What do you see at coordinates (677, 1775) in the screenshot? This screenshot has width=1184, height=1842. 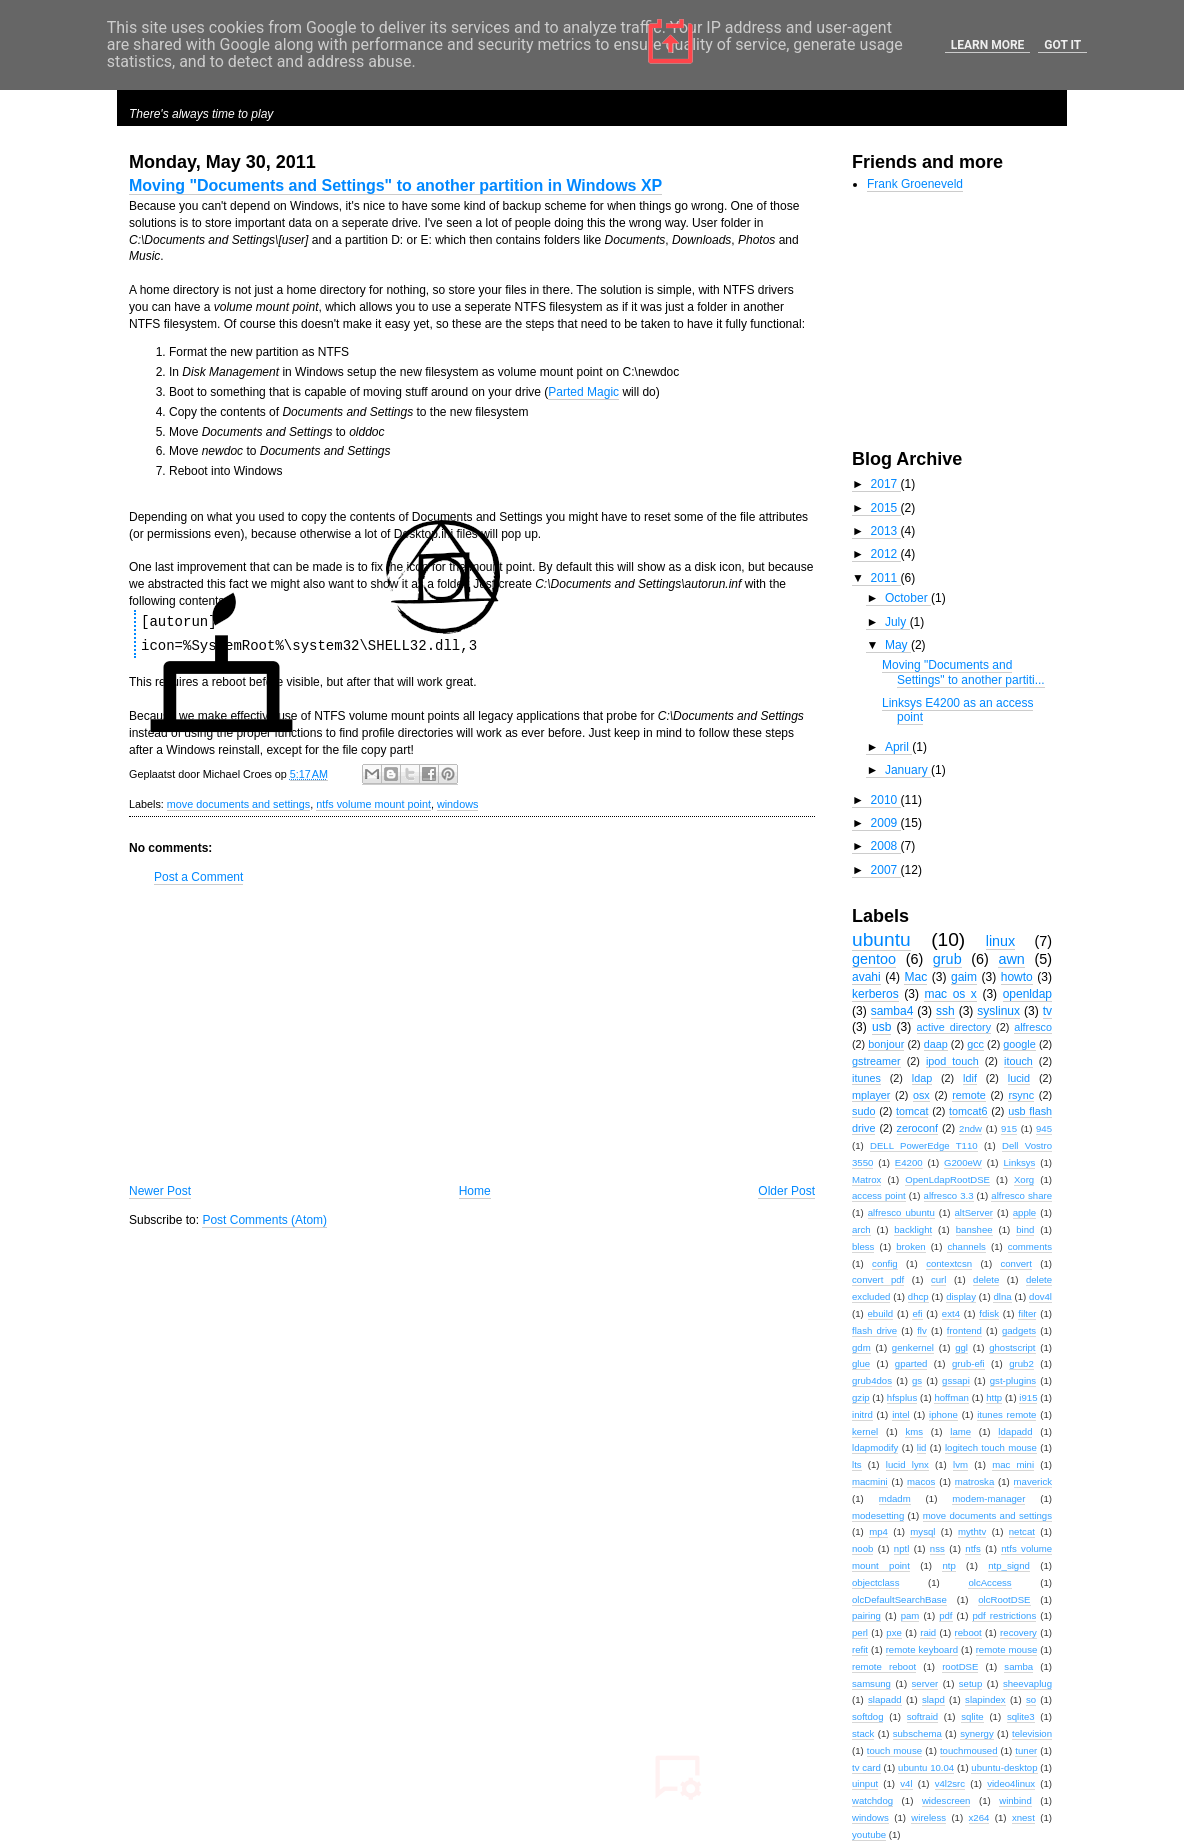 I see `open chat settings` at bounding box center [677, 1775].